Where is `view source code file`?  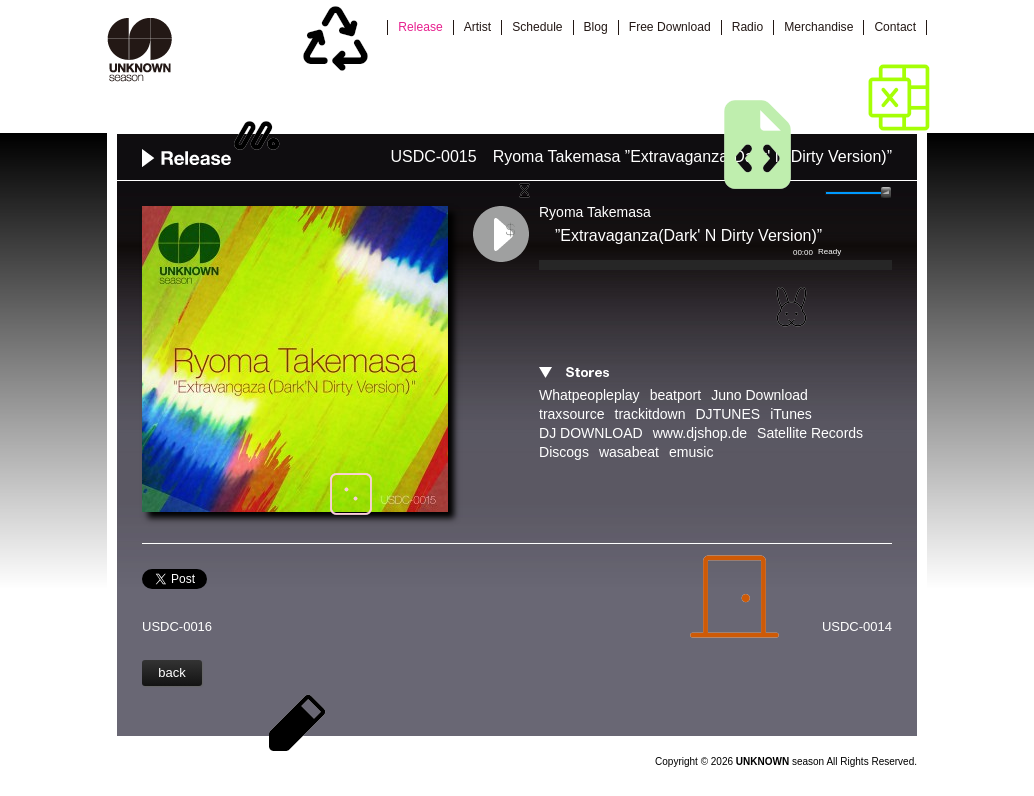 view source code file is located at coordinates (757, 144).